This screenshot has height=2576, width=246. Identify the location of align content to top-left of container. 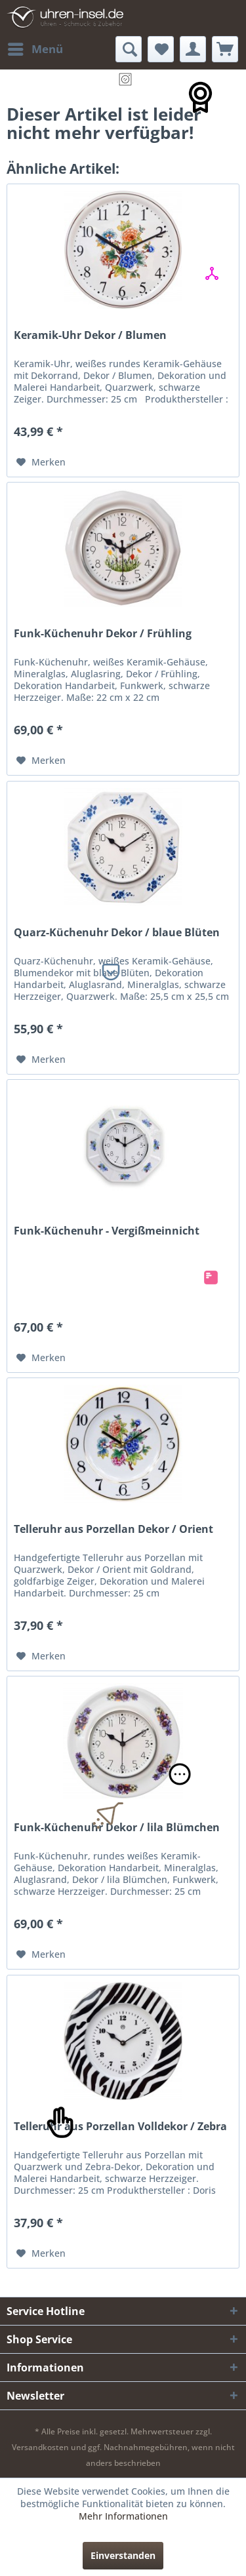
(211, 1277).